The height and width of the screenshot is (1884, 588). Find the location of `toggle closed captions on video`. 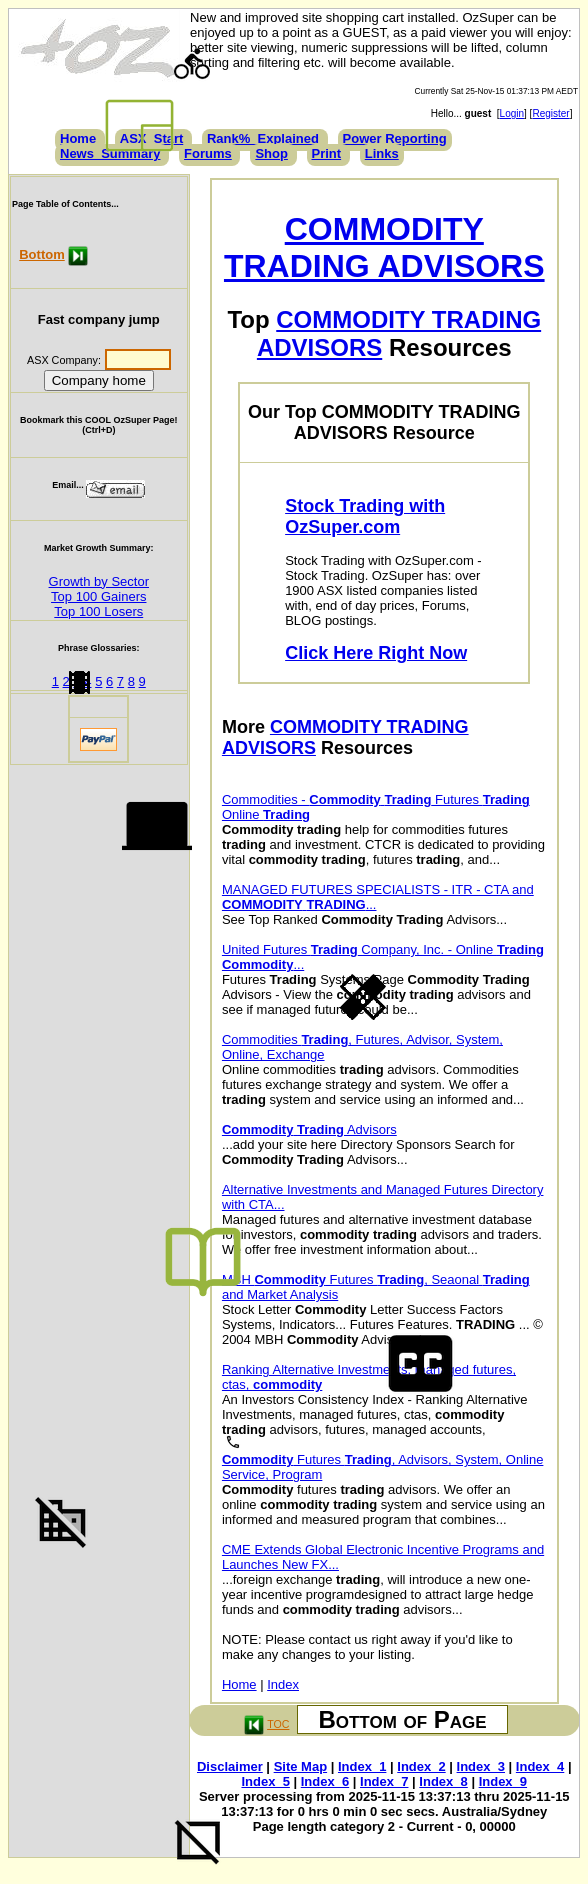

toggle closed captions on video is located at coordinates (420, 1363).